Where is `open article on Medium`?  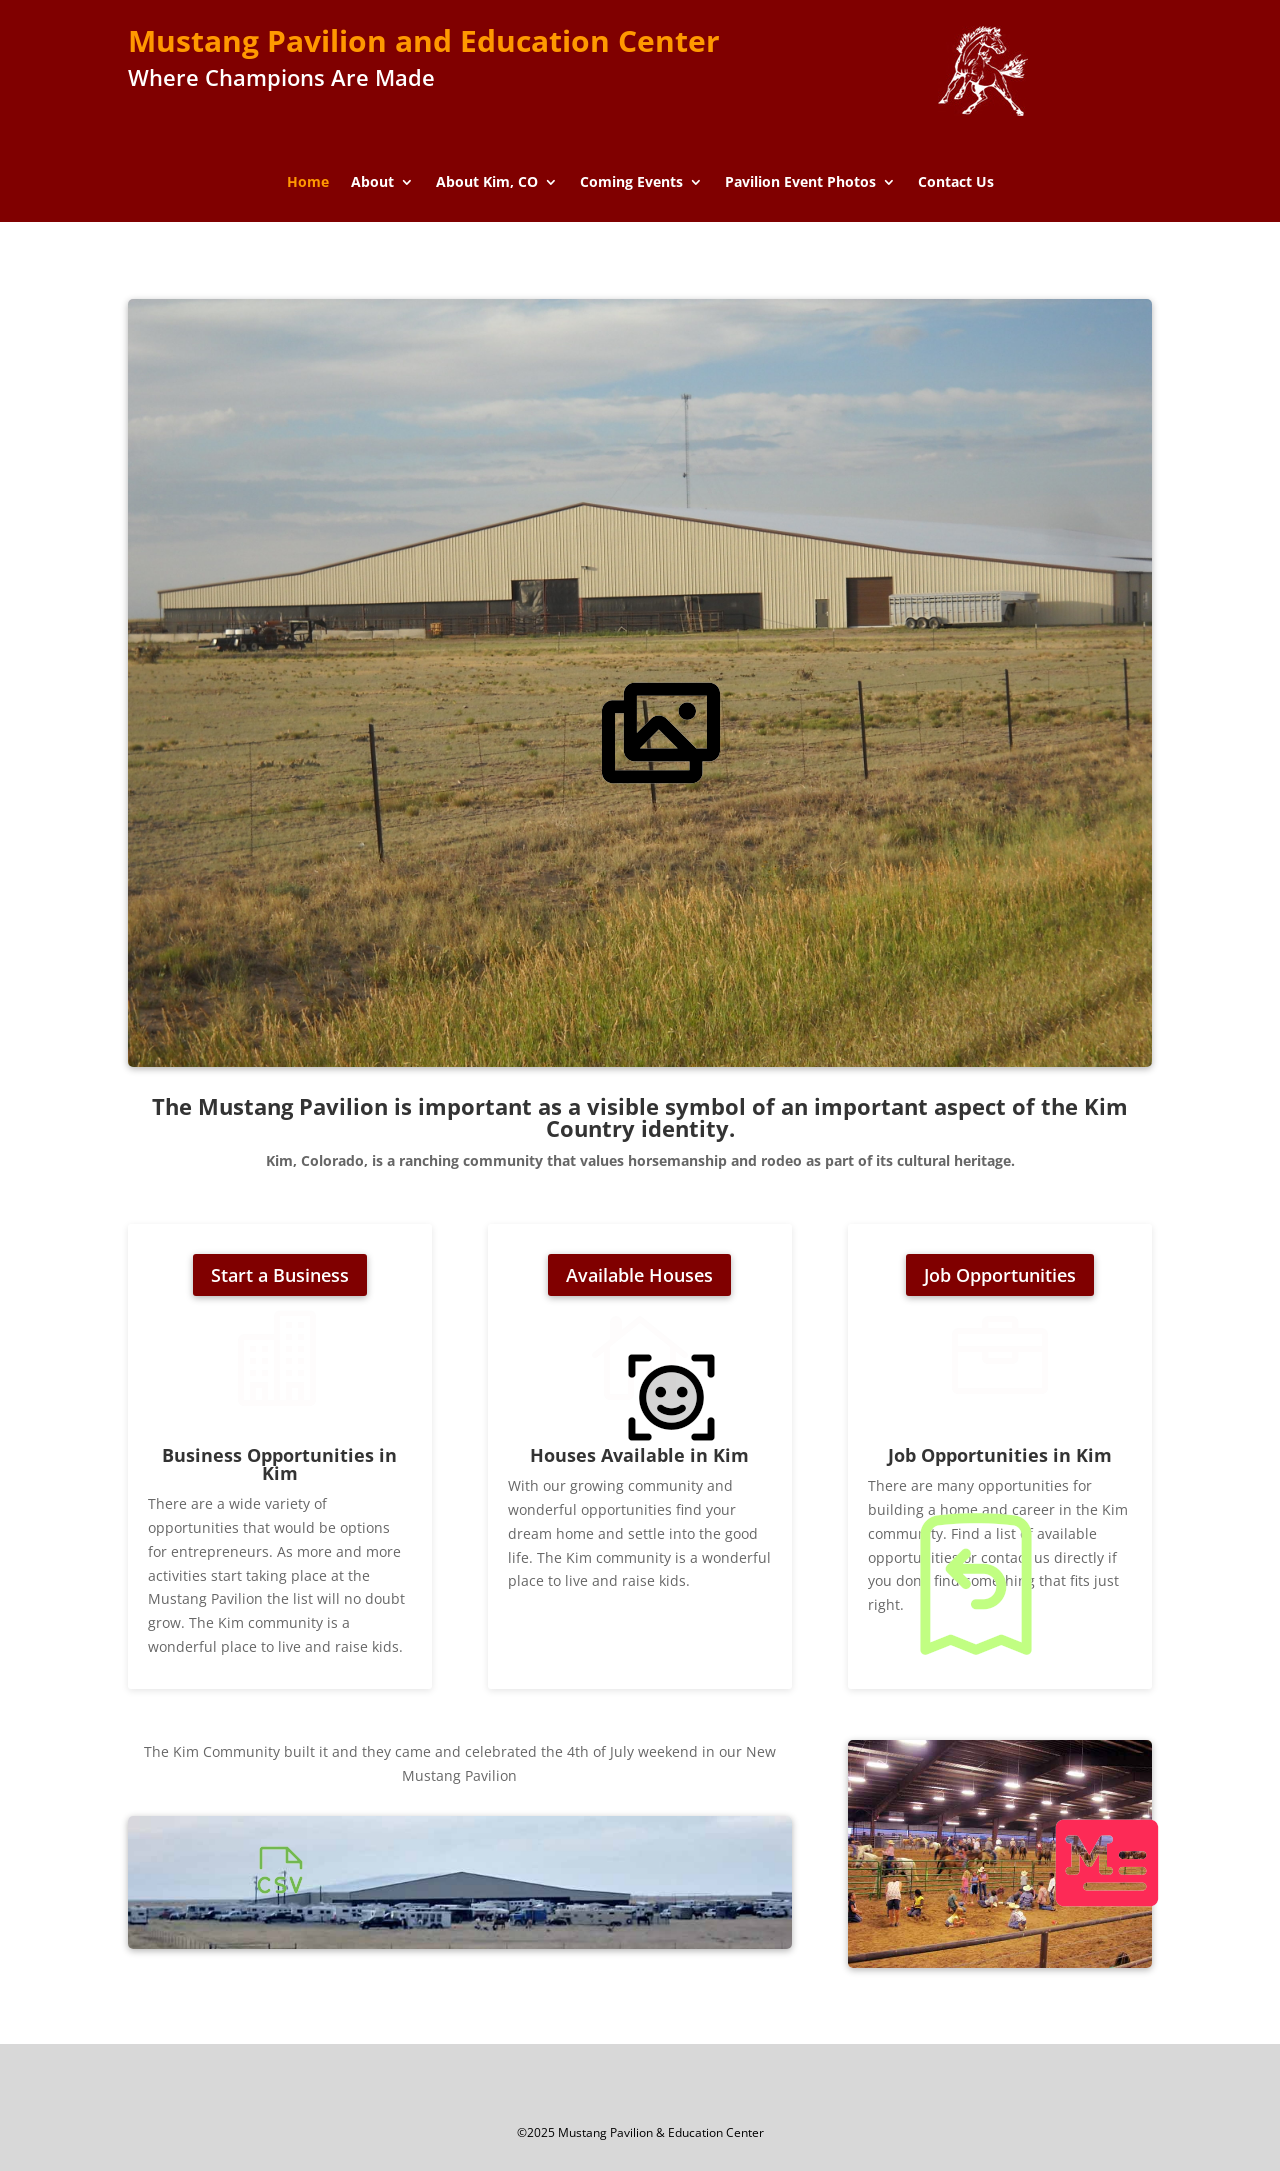 open article on Medium is located at coordinates (1107, 1863).